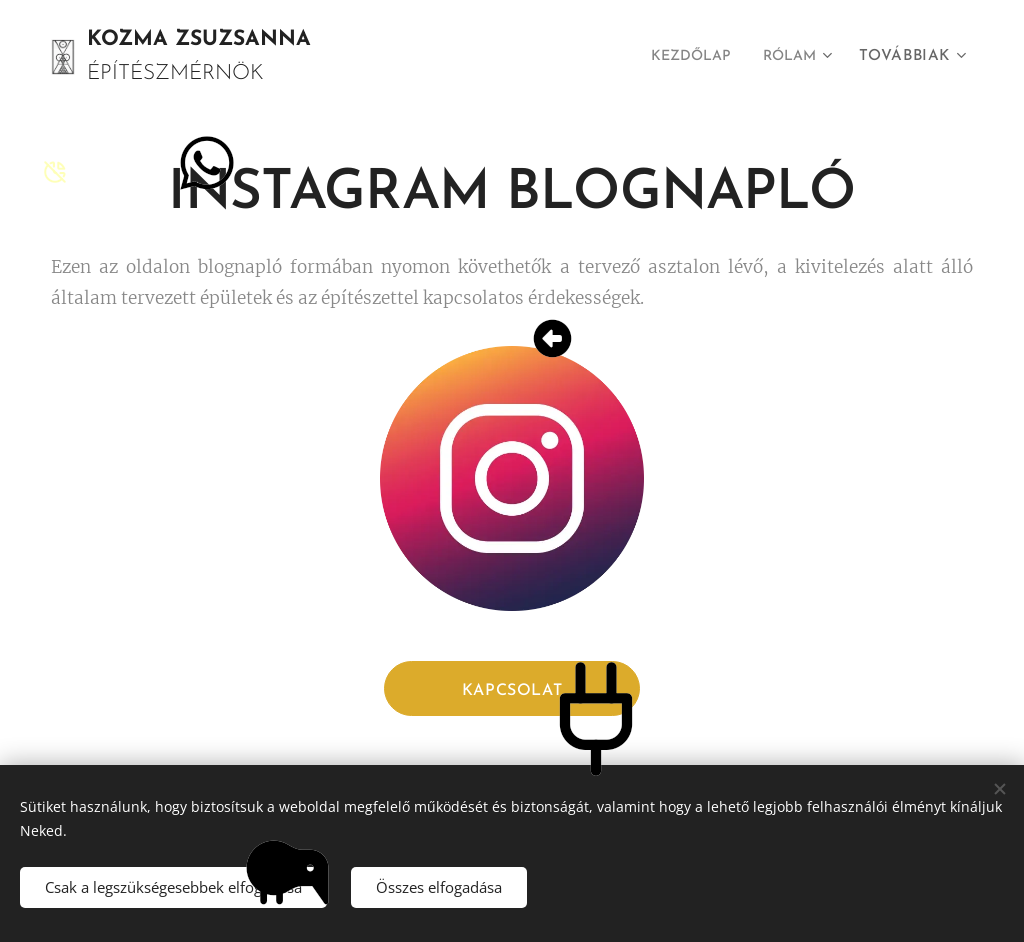  Describe the element at coordinates (596, 719) in the screenshot. I see `connect to a power source` at that location.